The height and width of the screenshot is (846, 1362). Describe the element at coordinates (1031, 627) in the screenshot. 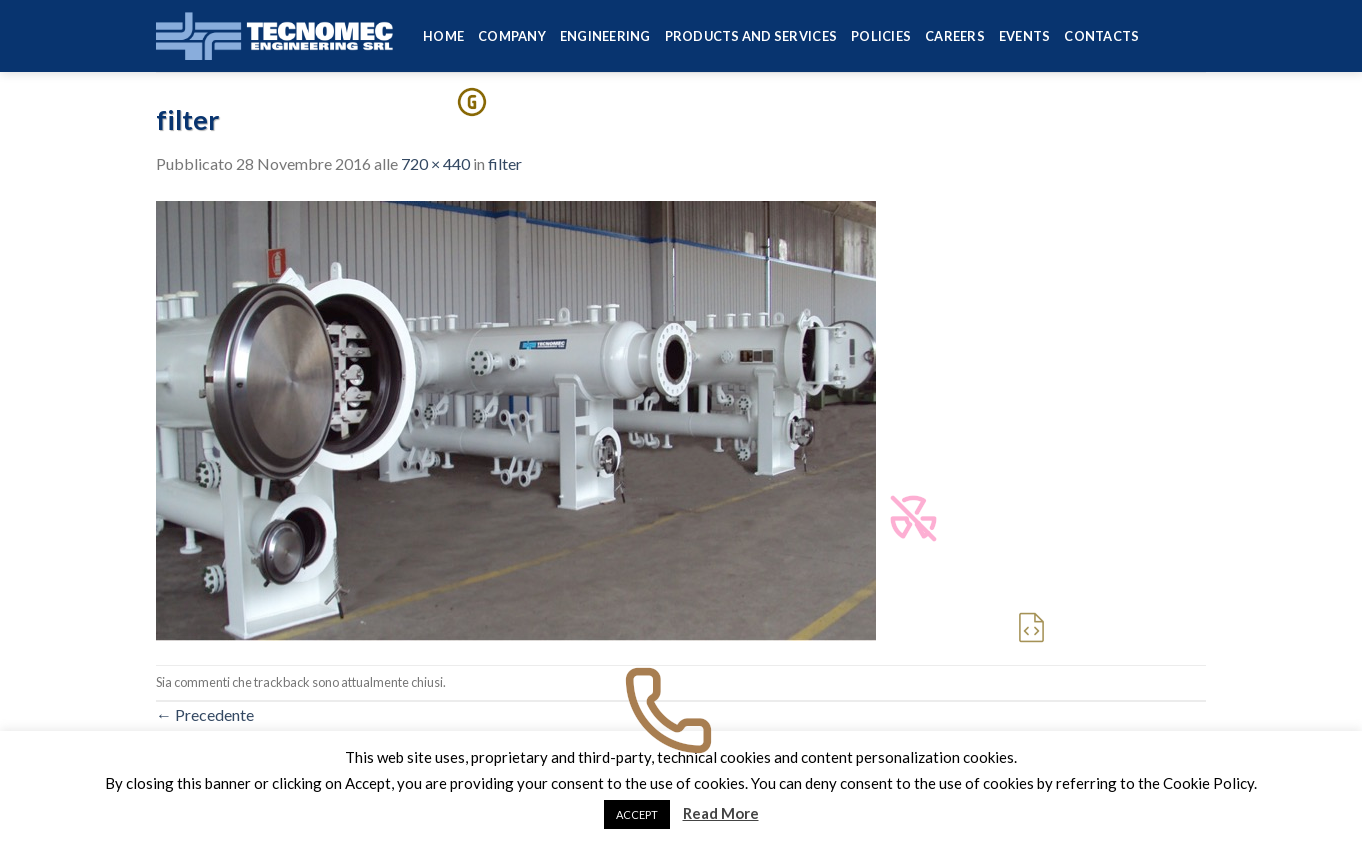

I see `view source code file` at that location.